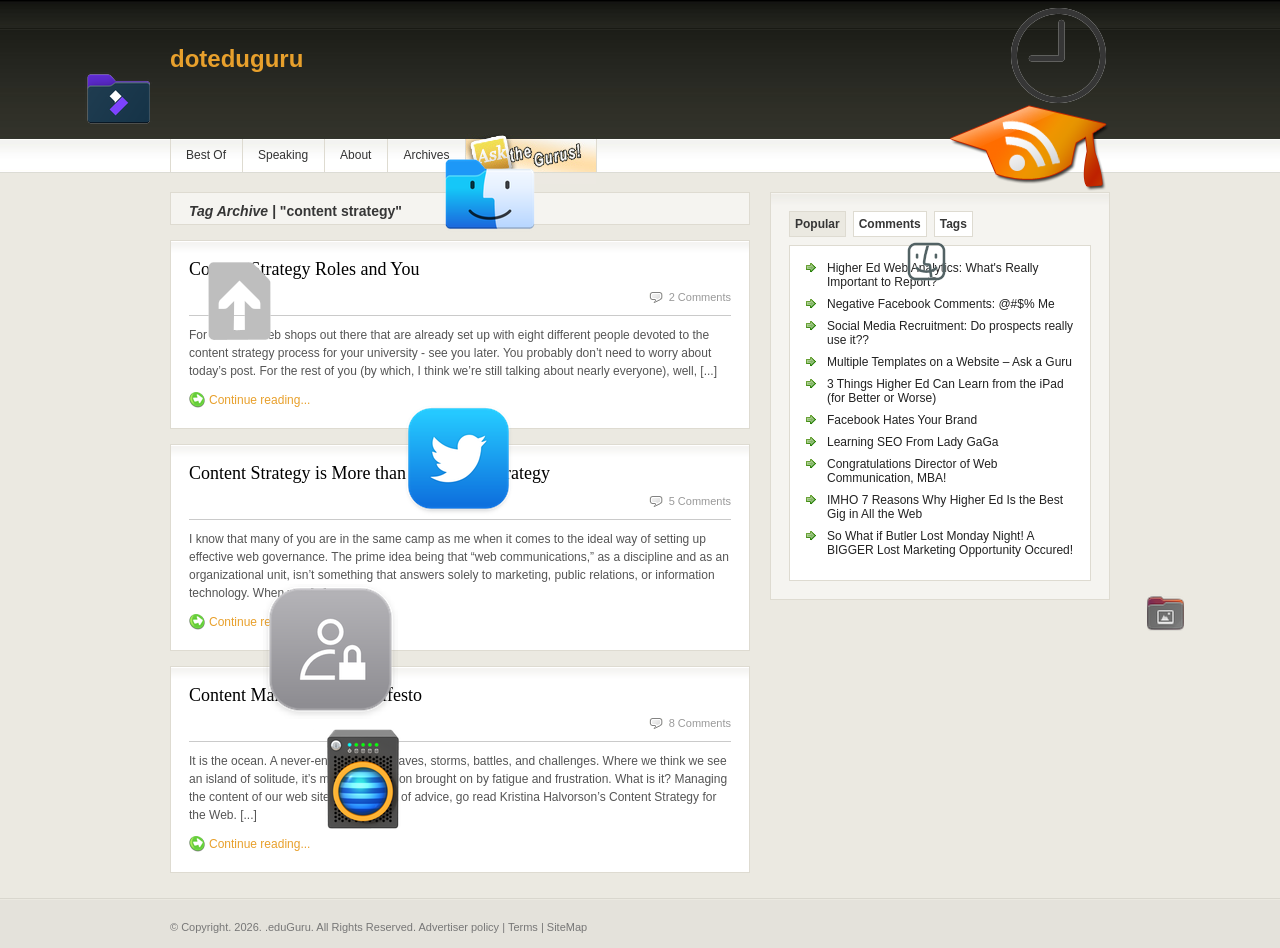 The width and height of the screenshot is (1280, 948). Describe the element at coordinates (458, 458) in the screenshot. I see `open tweetdeck app` at that location.